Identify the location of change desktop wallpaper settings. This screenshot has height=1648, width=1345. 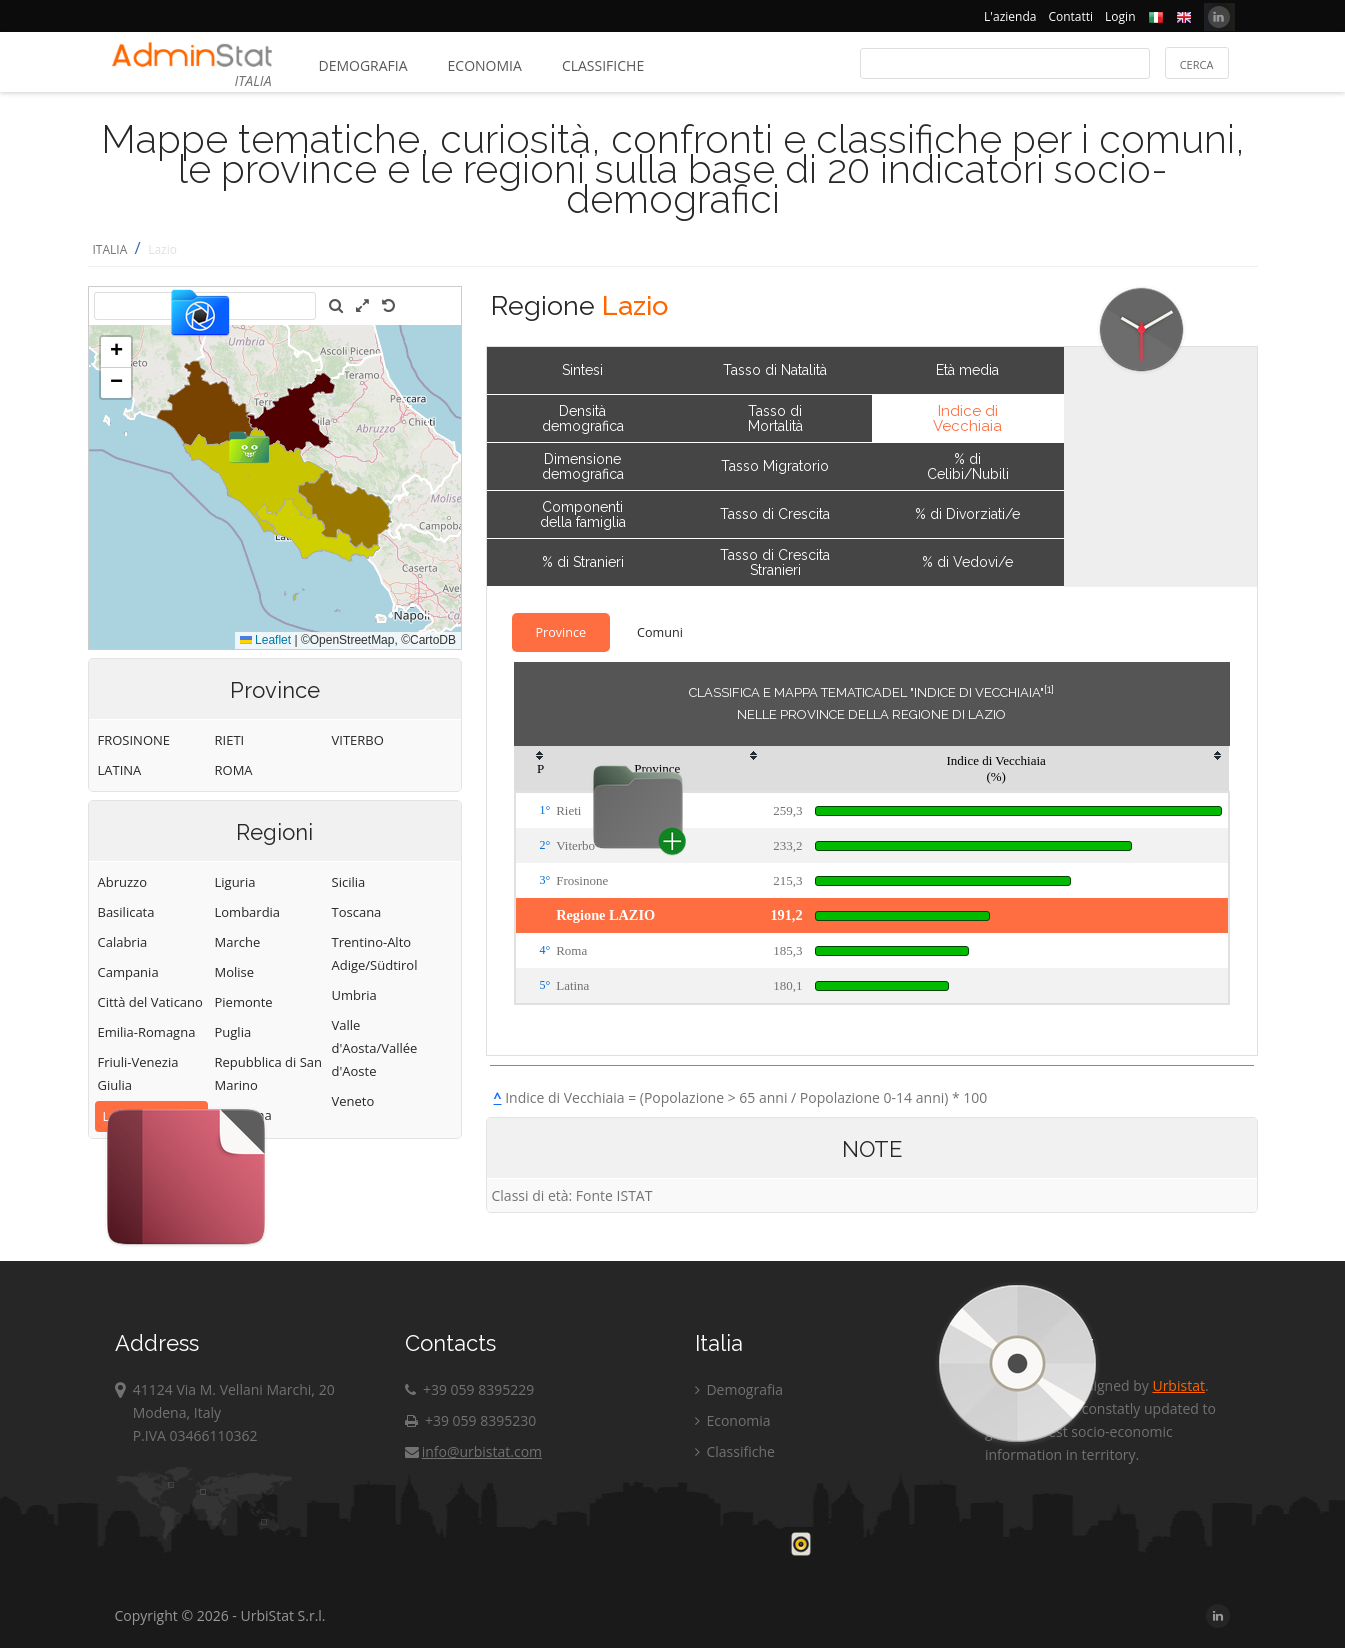
(186, 1171).